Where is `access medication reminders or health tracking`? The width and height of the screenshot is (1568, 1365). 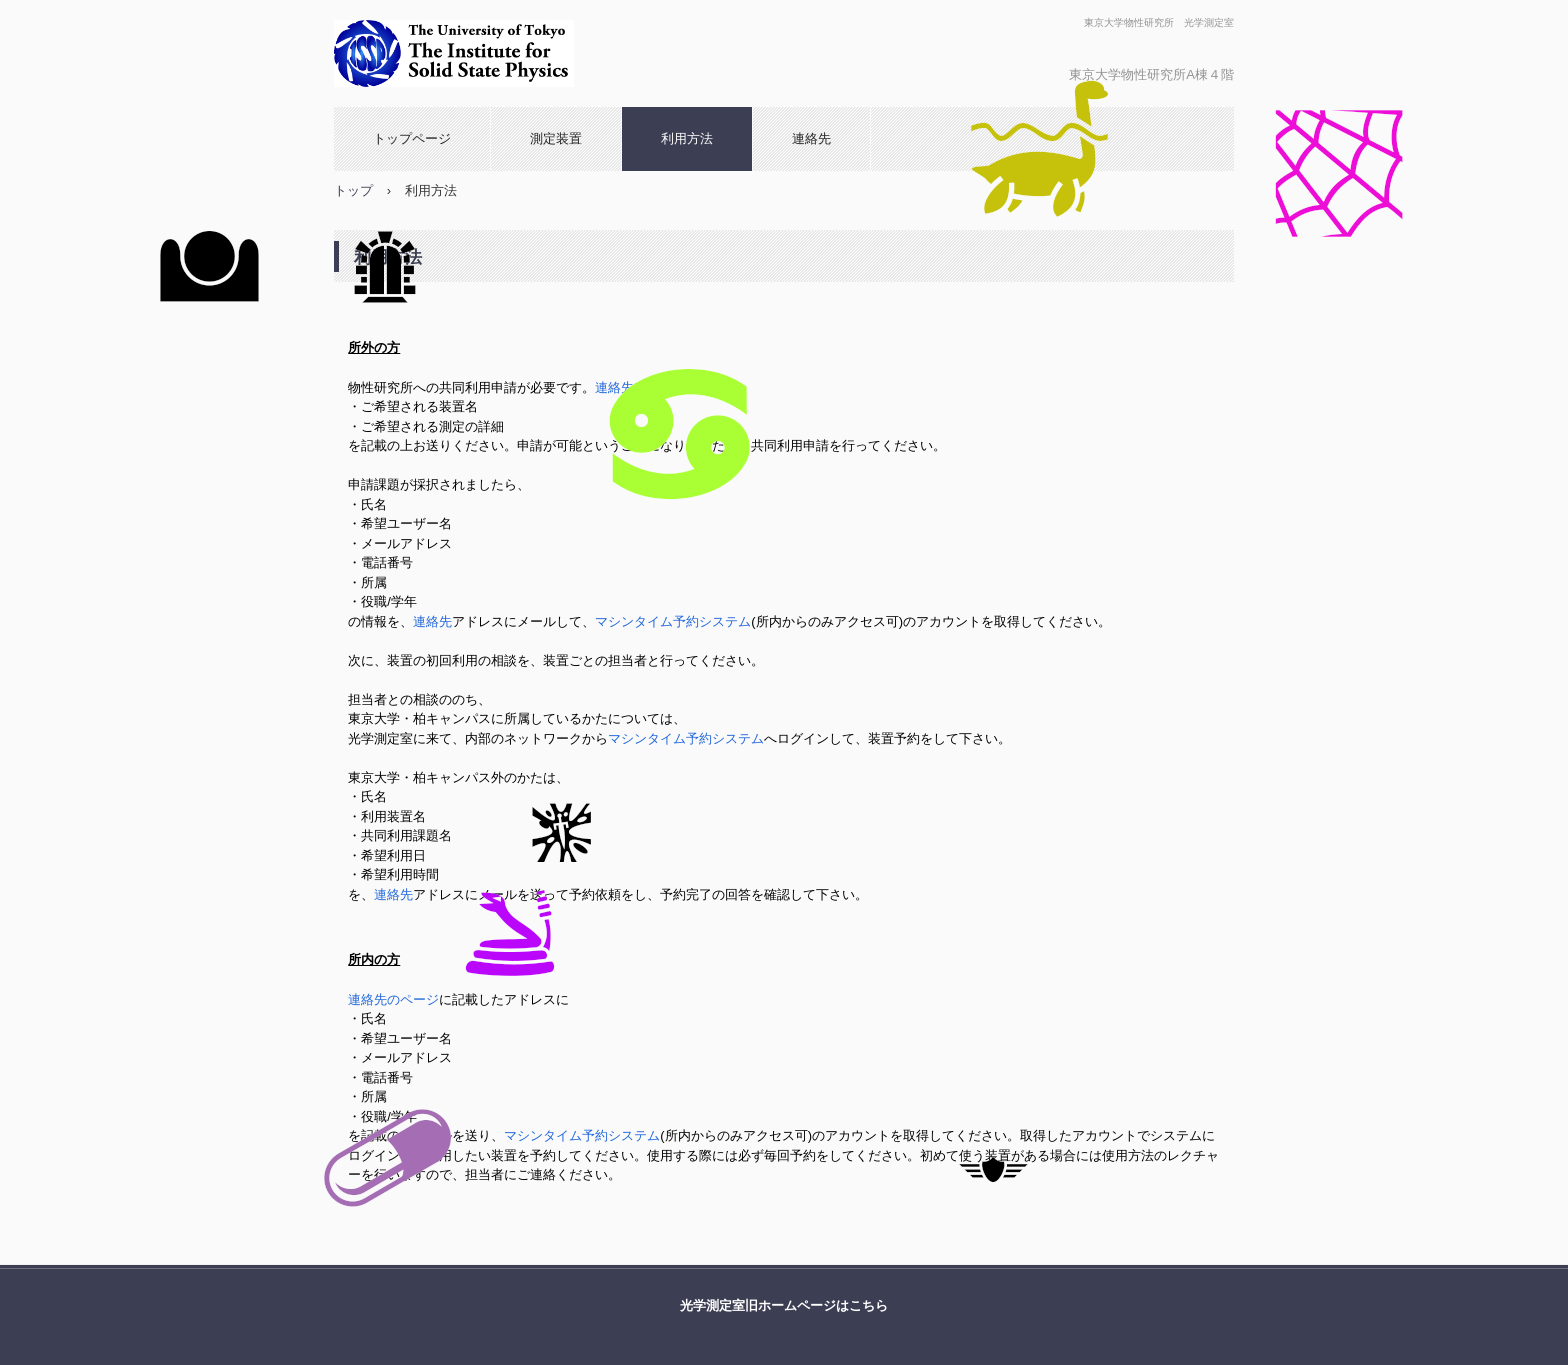
access medication reminders or health tracking is located at coordinates (387, 1160).